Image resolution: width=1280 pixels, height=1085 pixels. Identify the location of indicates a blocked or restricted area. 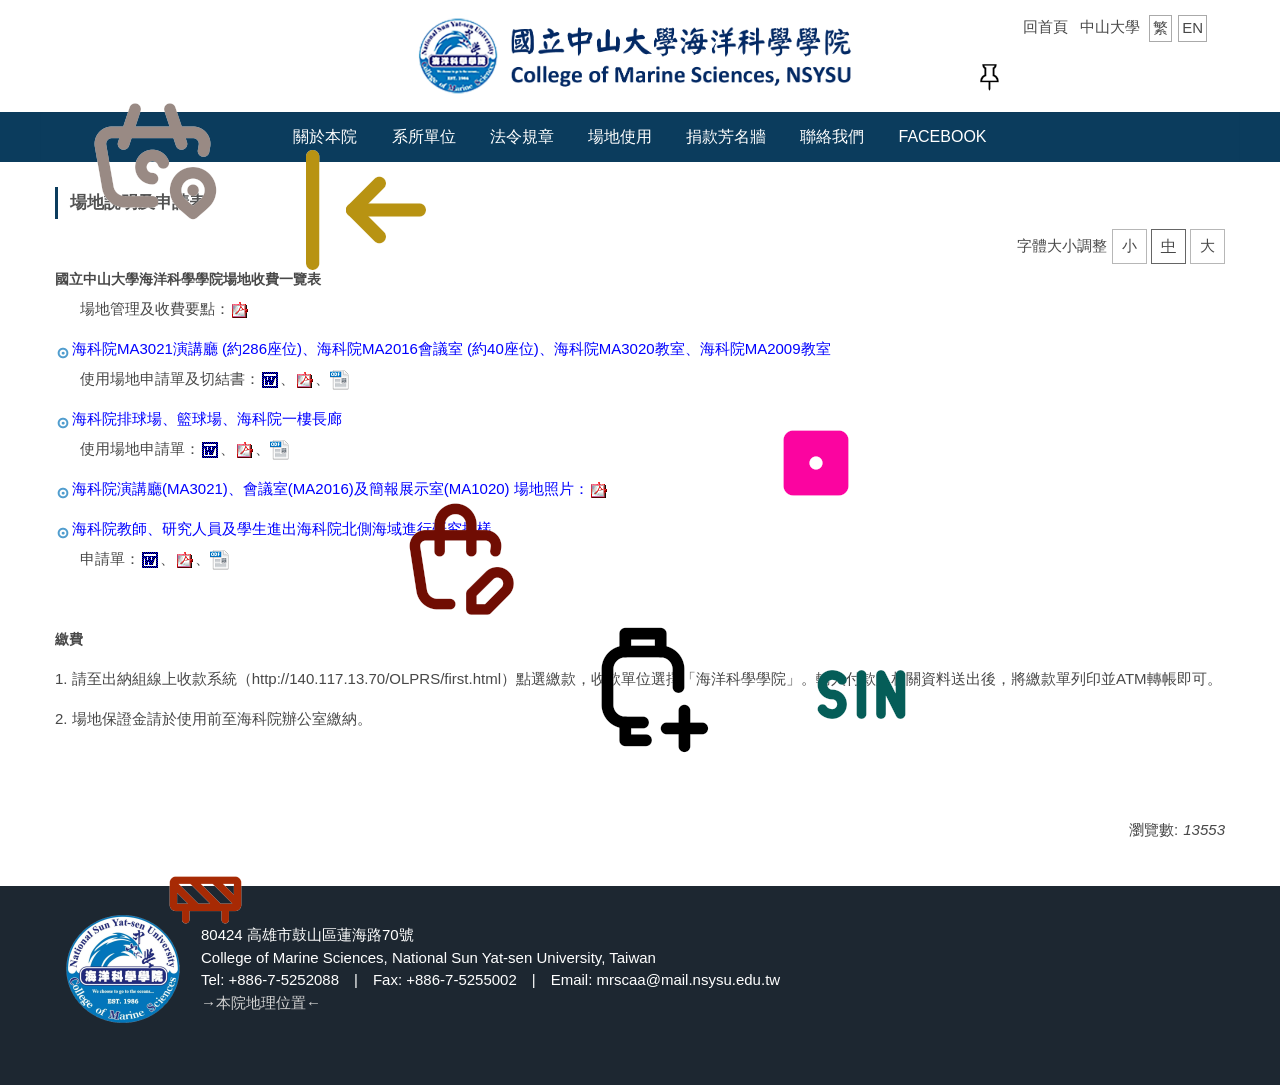
(205, 897).